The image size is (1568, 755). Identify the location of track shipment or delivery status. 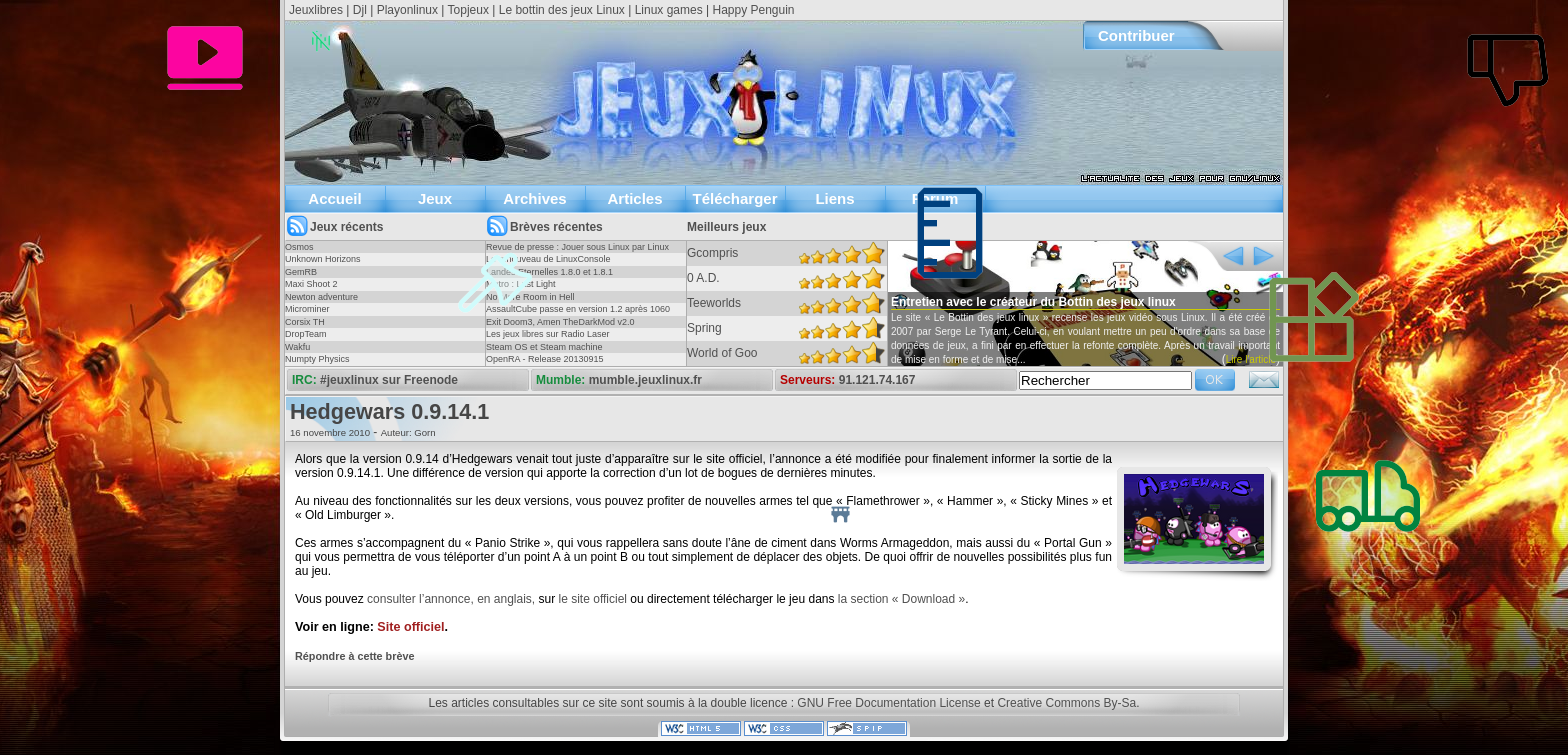
(1368, 496).